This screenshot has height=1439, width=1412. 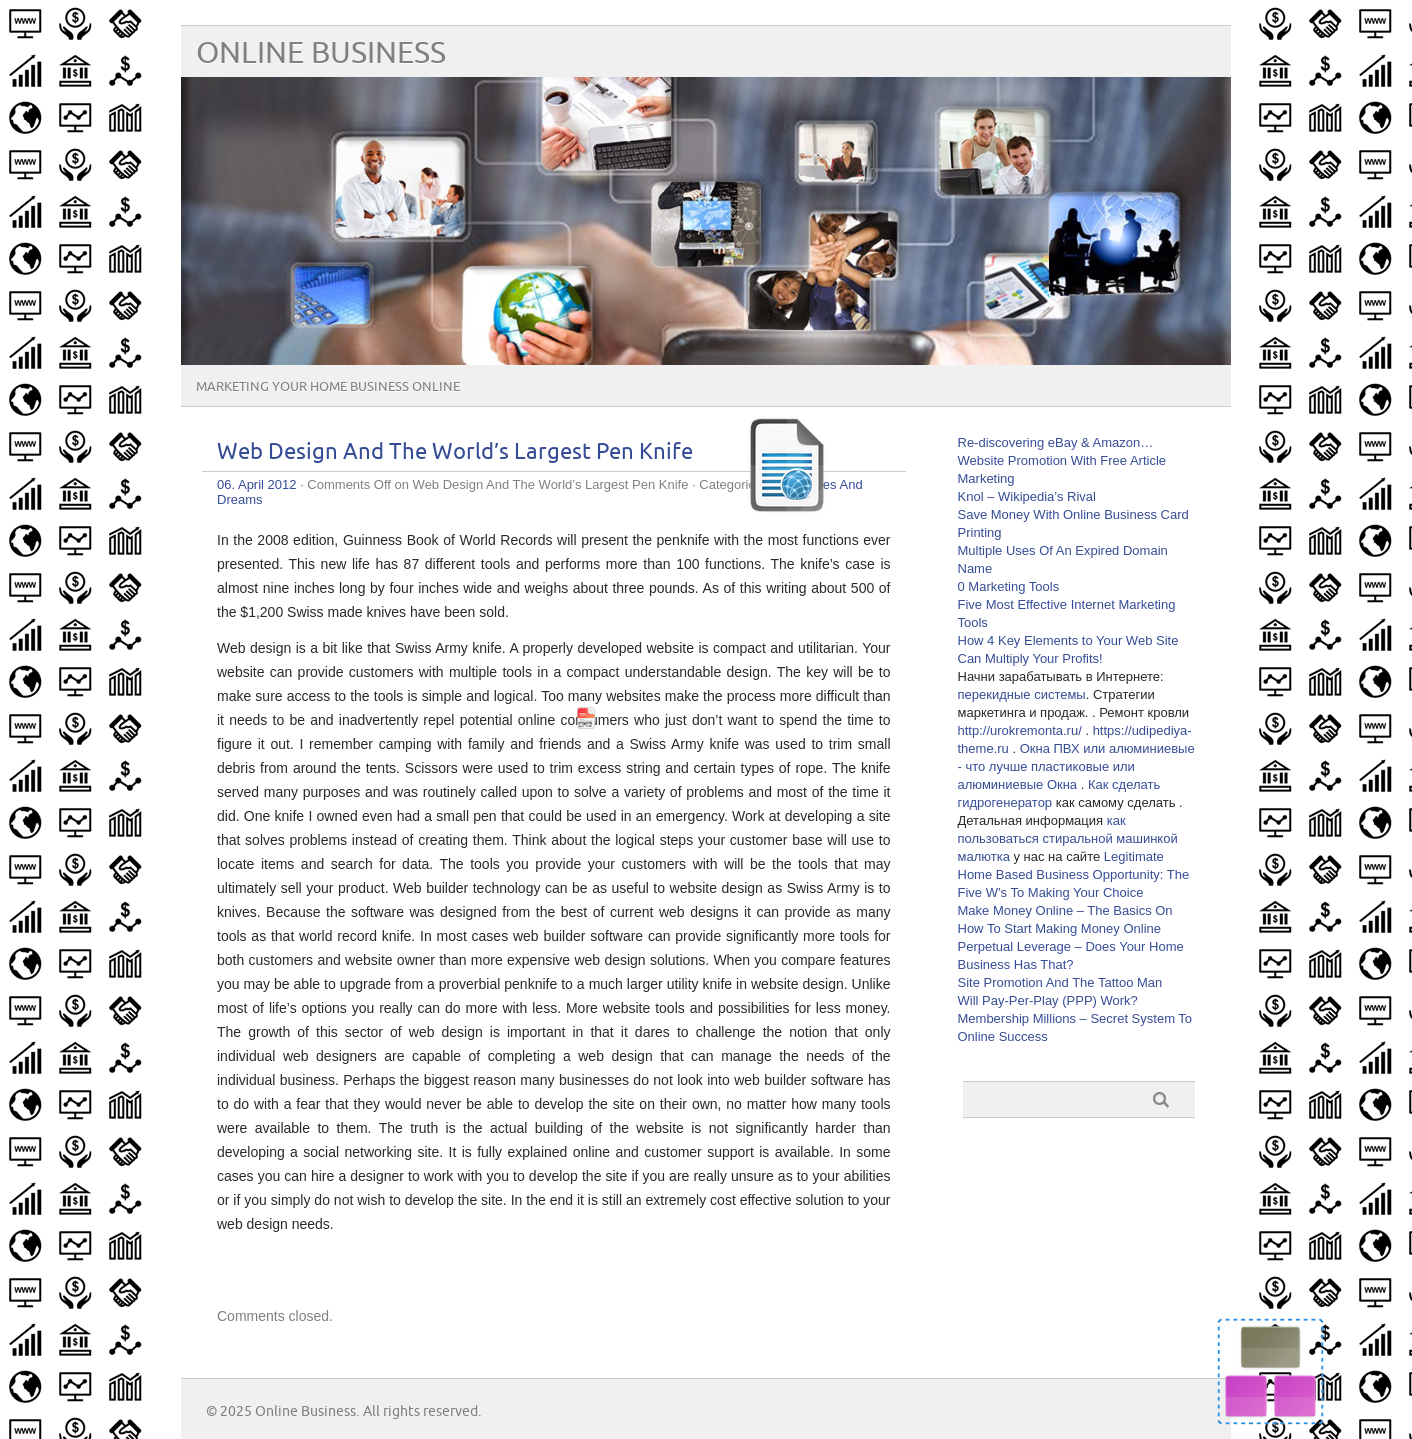 What do you see at coordinates (586, 718) in the screenshot?
I see `open the papers app for reading articles` at bounding box center [586, 718].